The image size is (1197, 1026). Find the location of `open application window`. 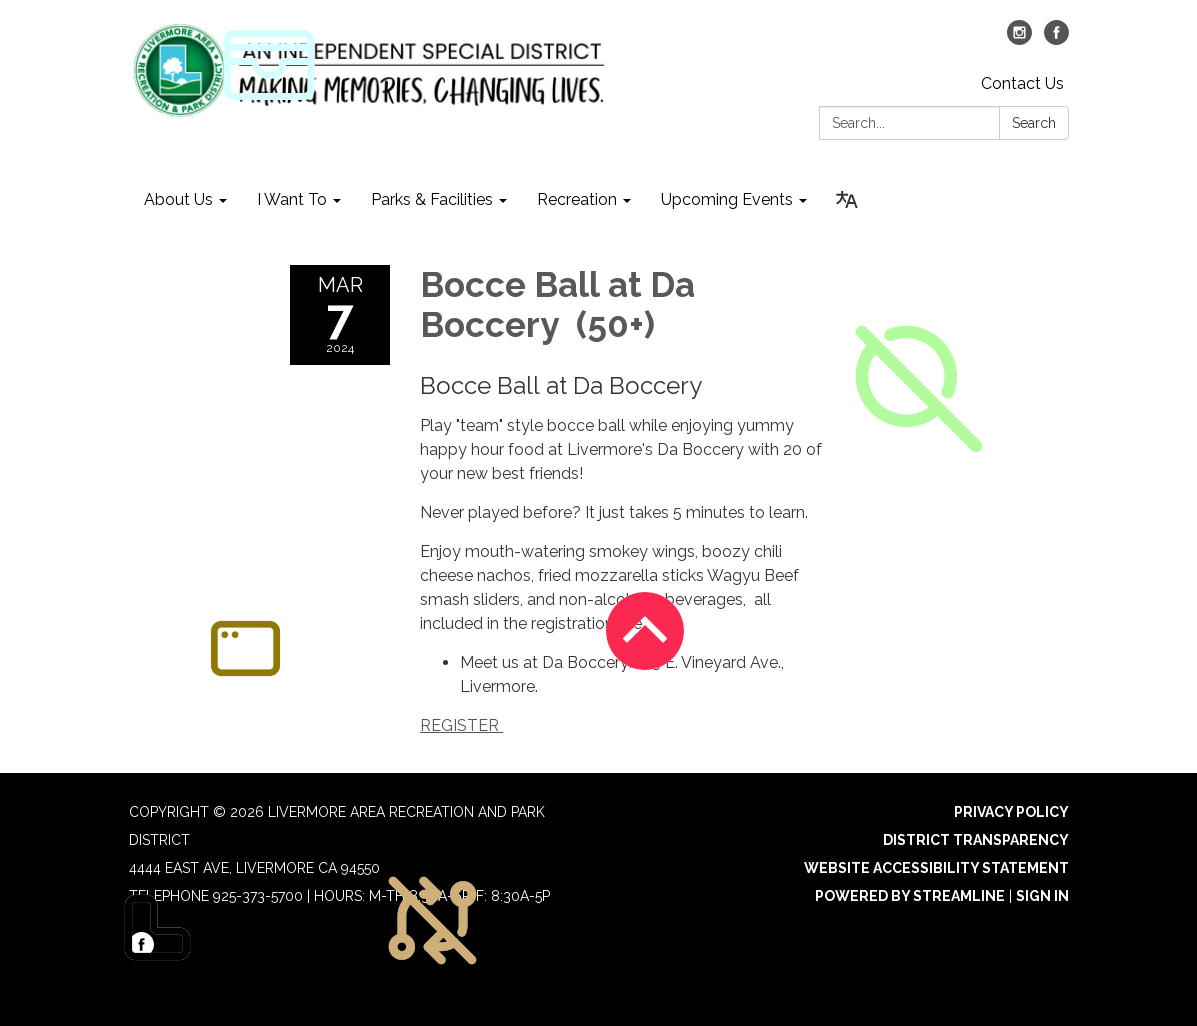

open application window is located at coordinates (245, 648).